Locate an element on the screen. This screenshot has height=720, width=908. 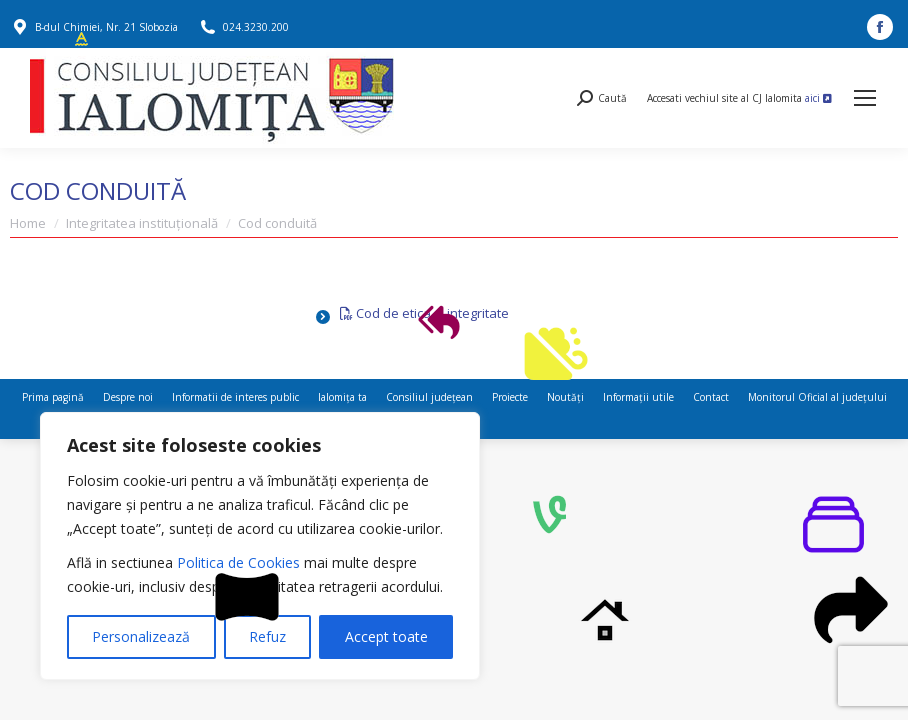
access home or housing services is located at coordinates (605, 621).